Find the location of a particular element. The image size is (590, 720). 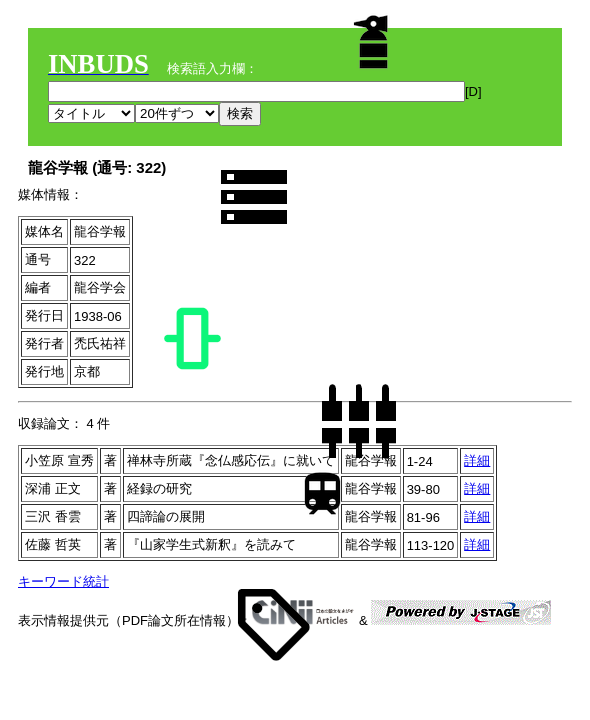

configure audio/video input connections is located at coordinates (359, 421).